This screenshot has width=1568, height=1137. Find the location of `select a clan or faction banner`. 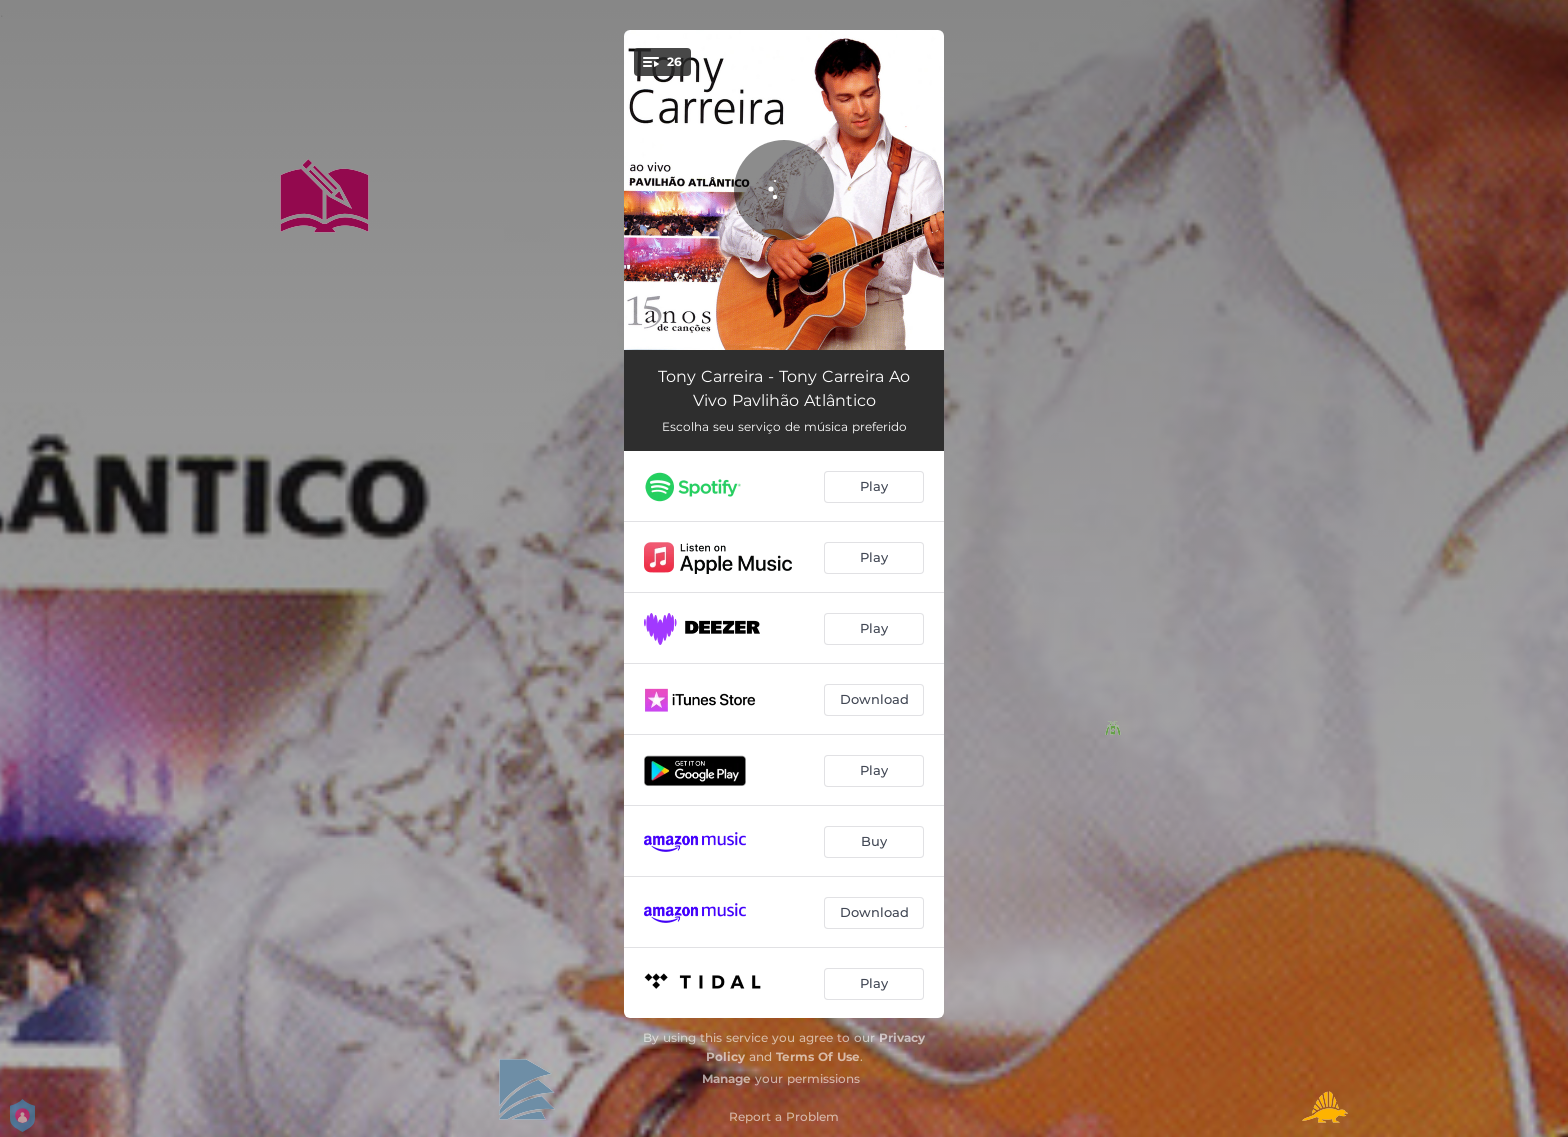

select a clan or faction banner is located at coordinates (1113, 728).